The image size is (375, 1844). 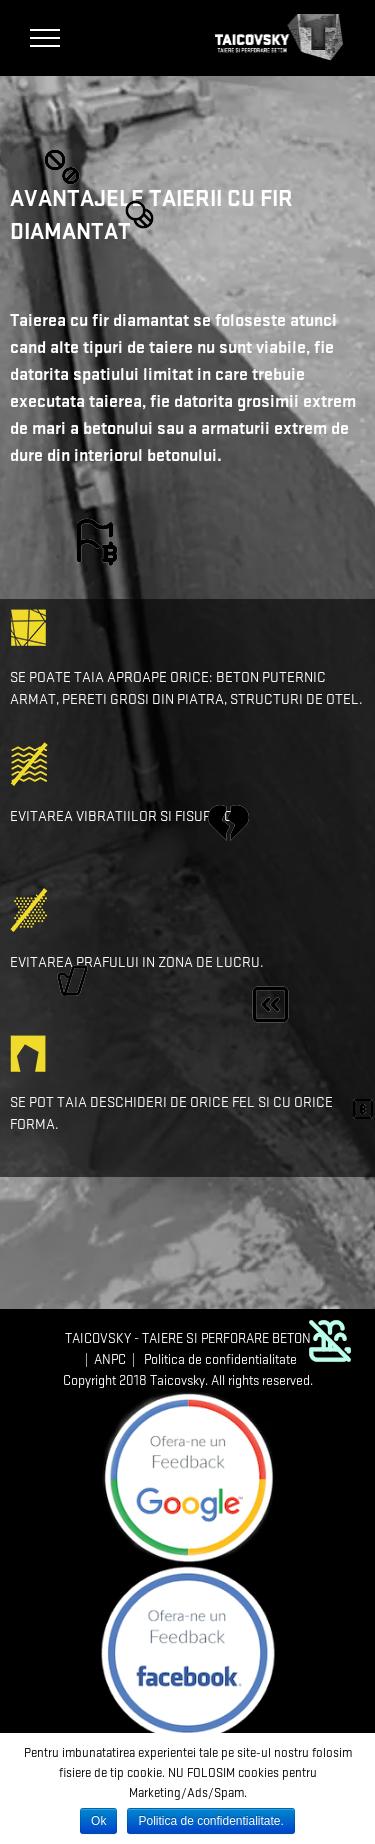 What do you see at coordinates (228, 823) in the screenshot?
I see `indicates a broken or failed favorite` at bounding box center [228, 823].